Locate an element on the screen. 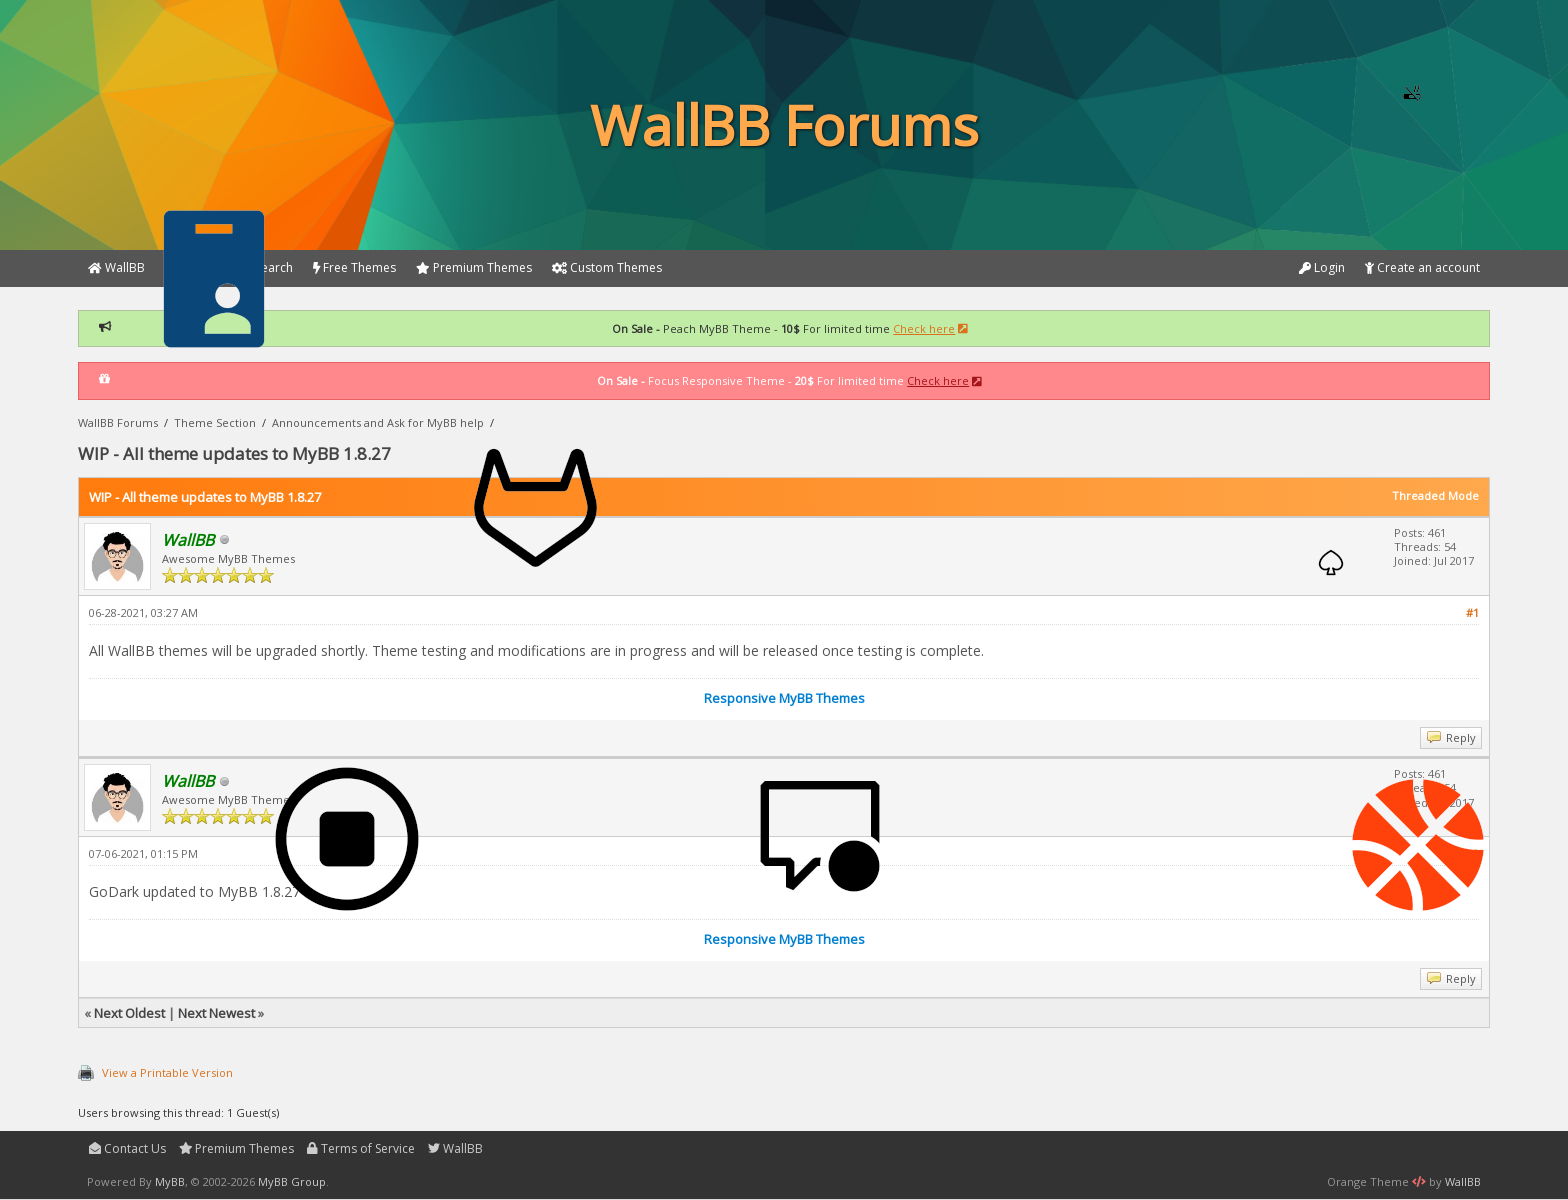 The width and height of the screenshot is (1568, 1200). stop media playback is located at coordinates (347, 839).